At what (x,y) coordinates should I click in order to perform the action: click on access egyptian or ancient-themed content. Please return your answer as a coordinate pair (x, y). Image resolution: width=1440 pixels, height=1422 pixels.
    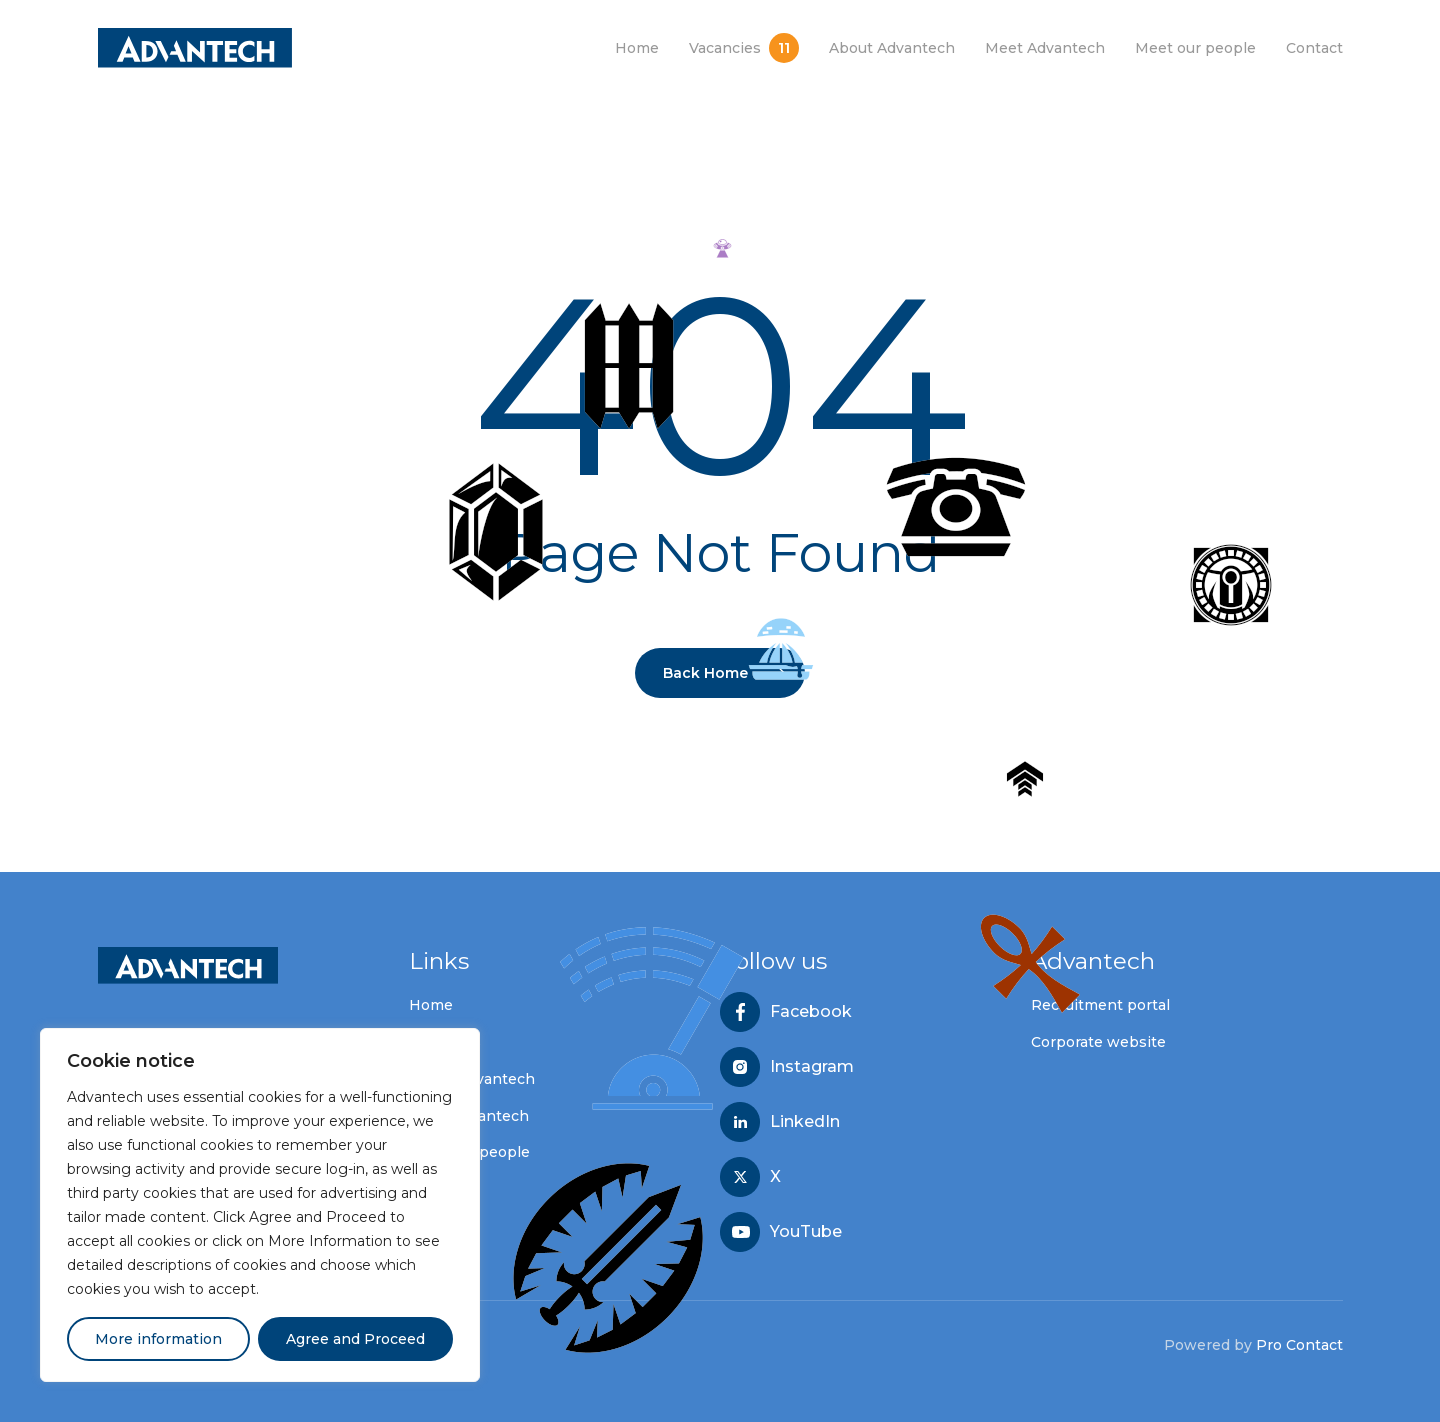
    Looking at the image, I should click on (1030, 964).